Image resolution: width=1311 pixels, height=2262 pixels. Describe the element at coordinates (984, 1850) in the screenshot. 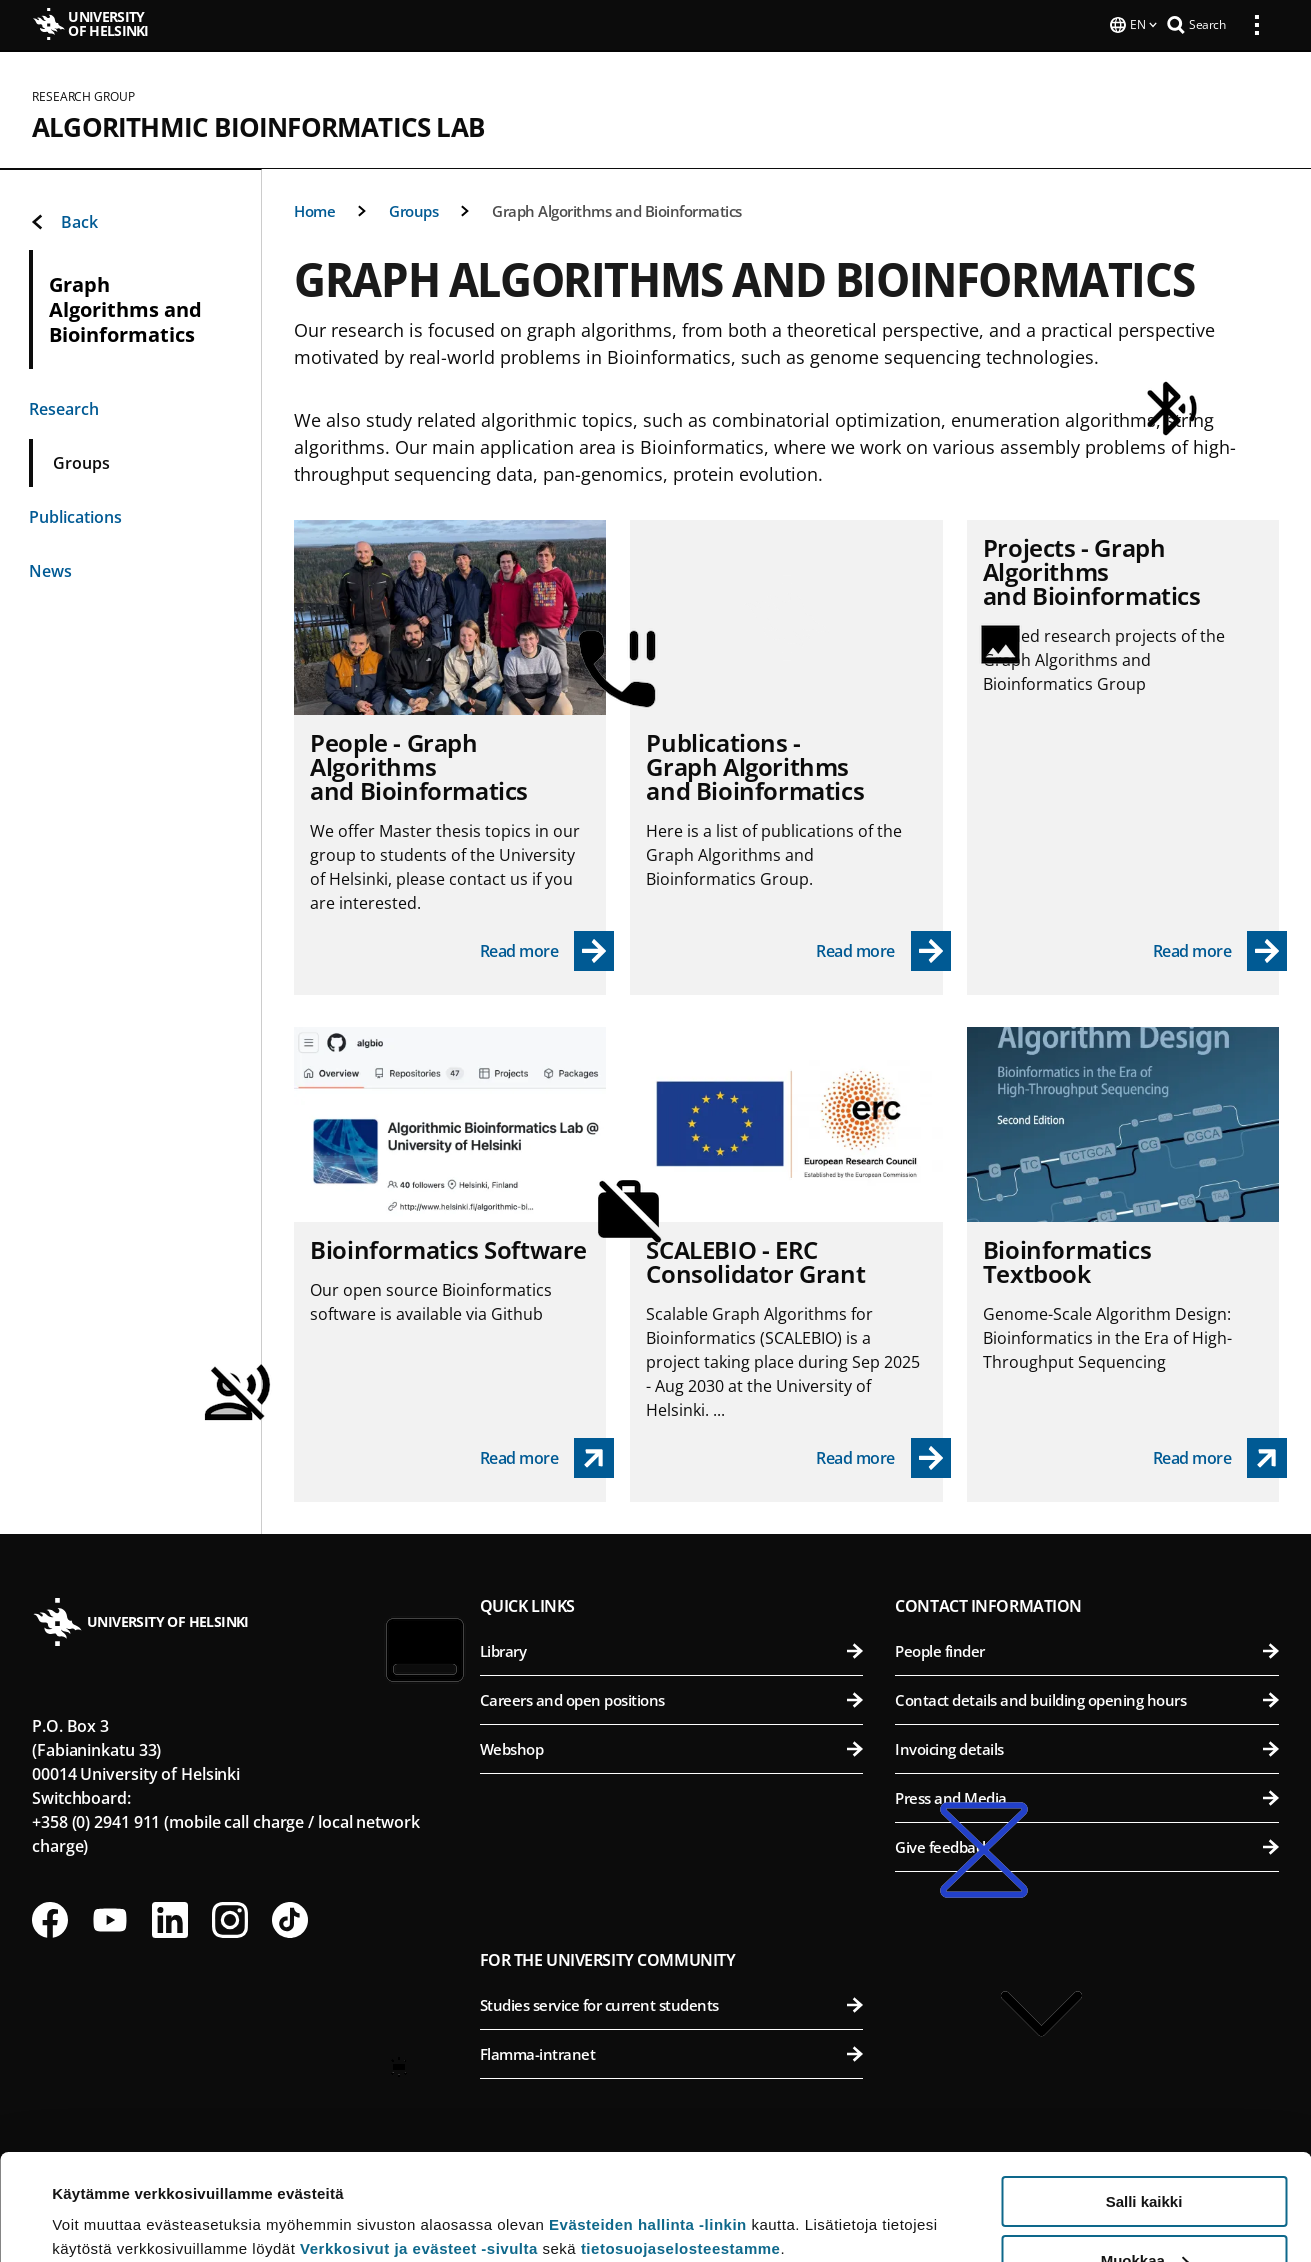

I see `indicates loading or processing in progress` at that location.